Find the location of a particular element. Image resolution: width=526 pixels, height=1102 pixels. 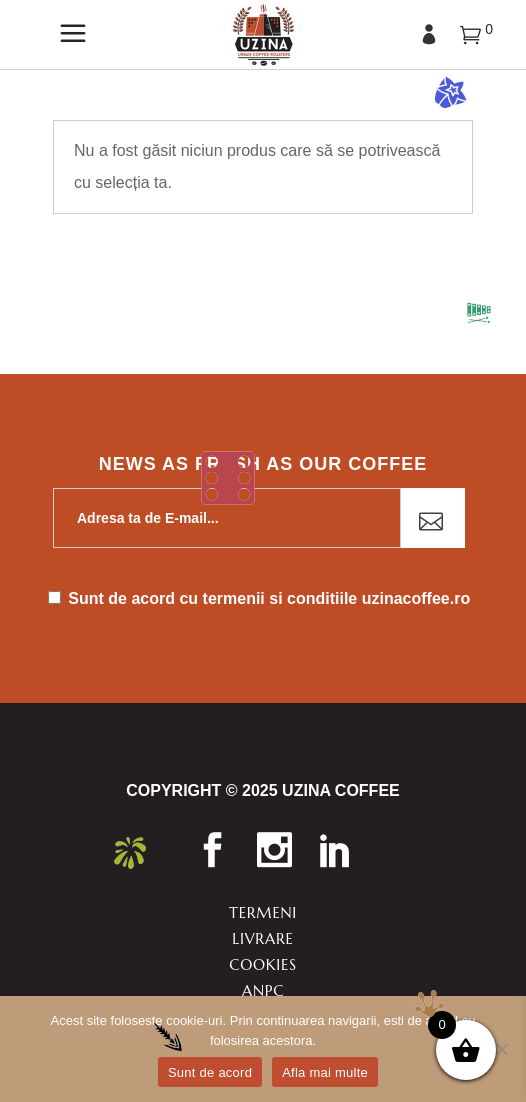

select a piercing or armor-penetrating attack is located at coordinates (168, 1037).